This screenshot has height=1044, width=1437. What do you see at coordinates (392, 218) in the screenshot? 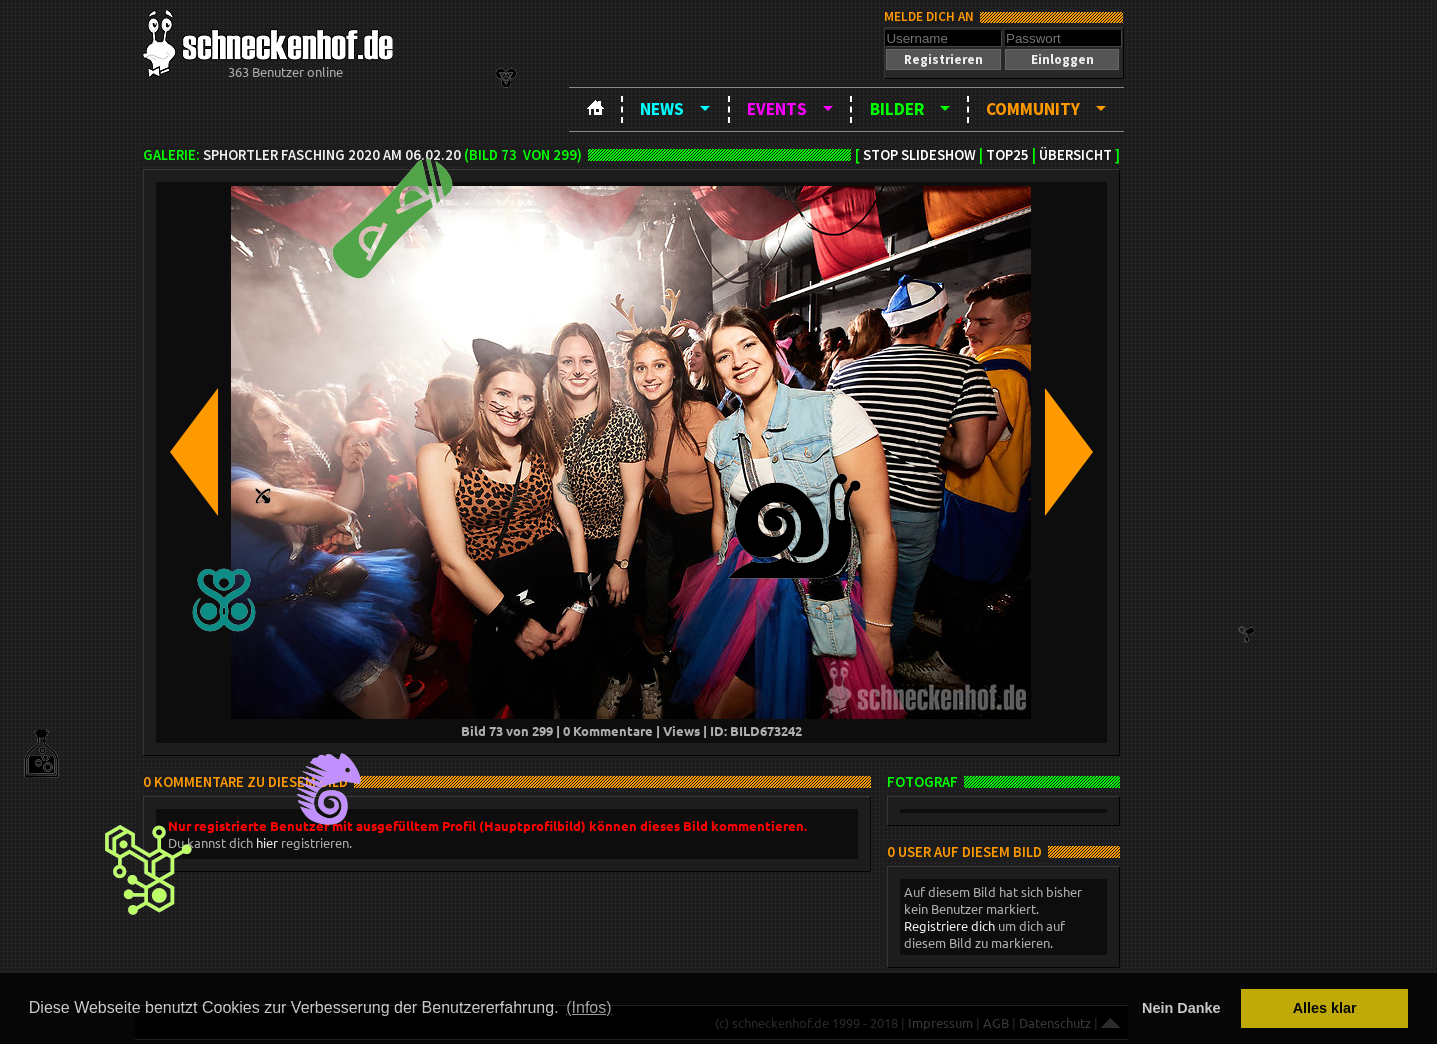
I see `access snowboarding or winter sports content` at bounding box center [392, 218].